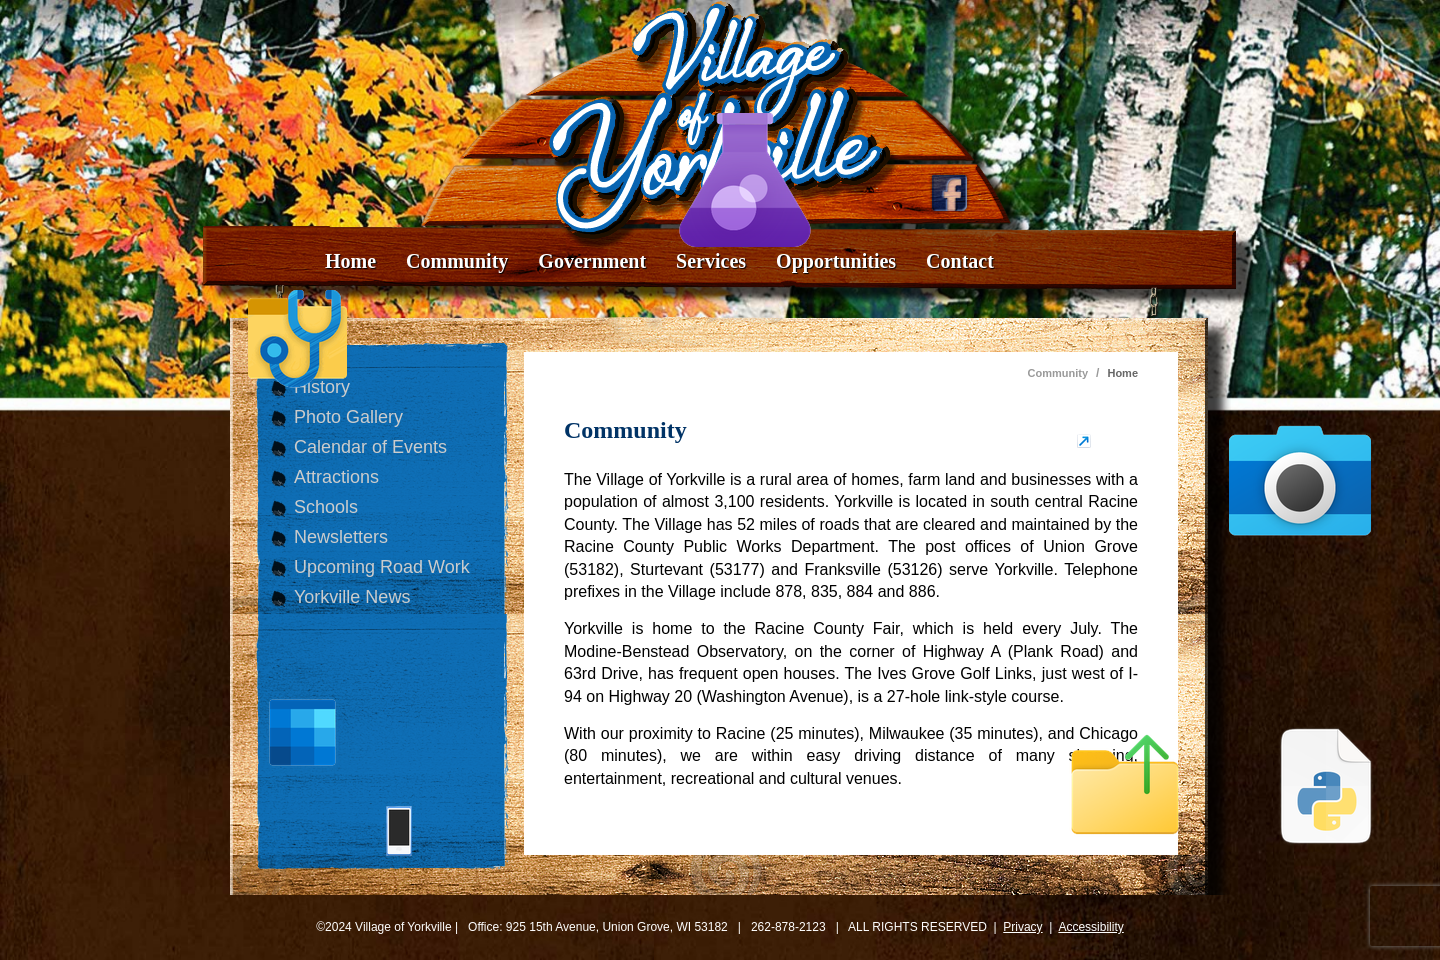 The image size is (1440, 960). Describe the element at coordinates (1094, 430) in the screenshot. I see `indicates this item is a shortcut to another file or application` at that location.